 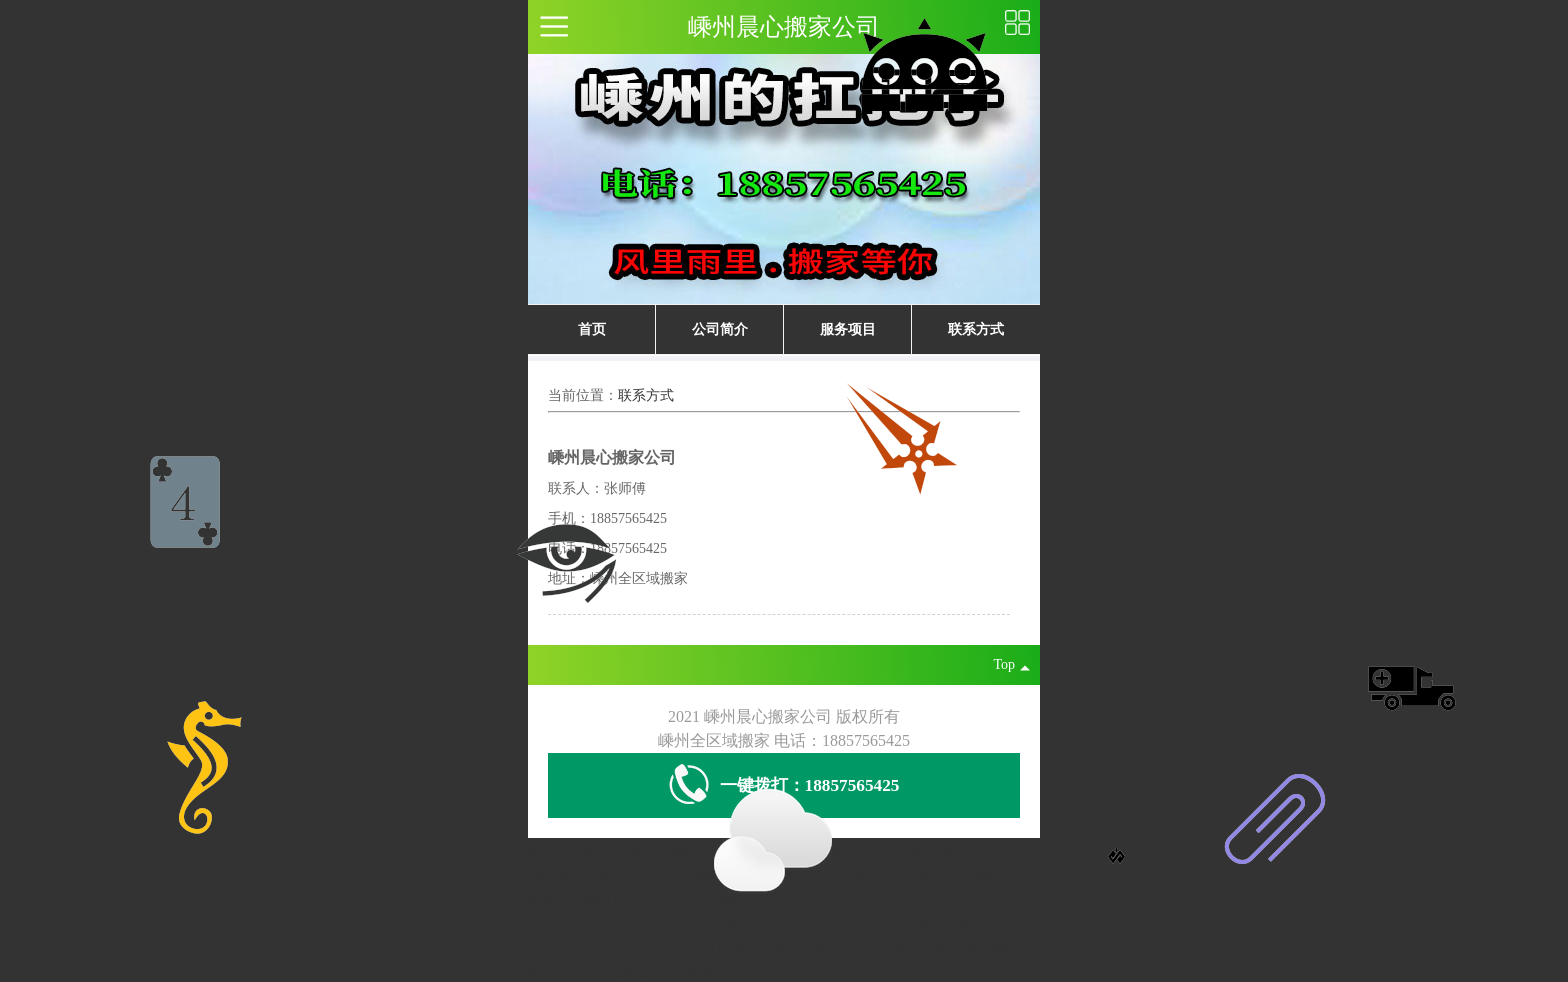 What do you see at coordinates (204, 767) in the screenshot?
I see `decorative seahorse icon for marine-themed games` at bounding box center [204, 767].